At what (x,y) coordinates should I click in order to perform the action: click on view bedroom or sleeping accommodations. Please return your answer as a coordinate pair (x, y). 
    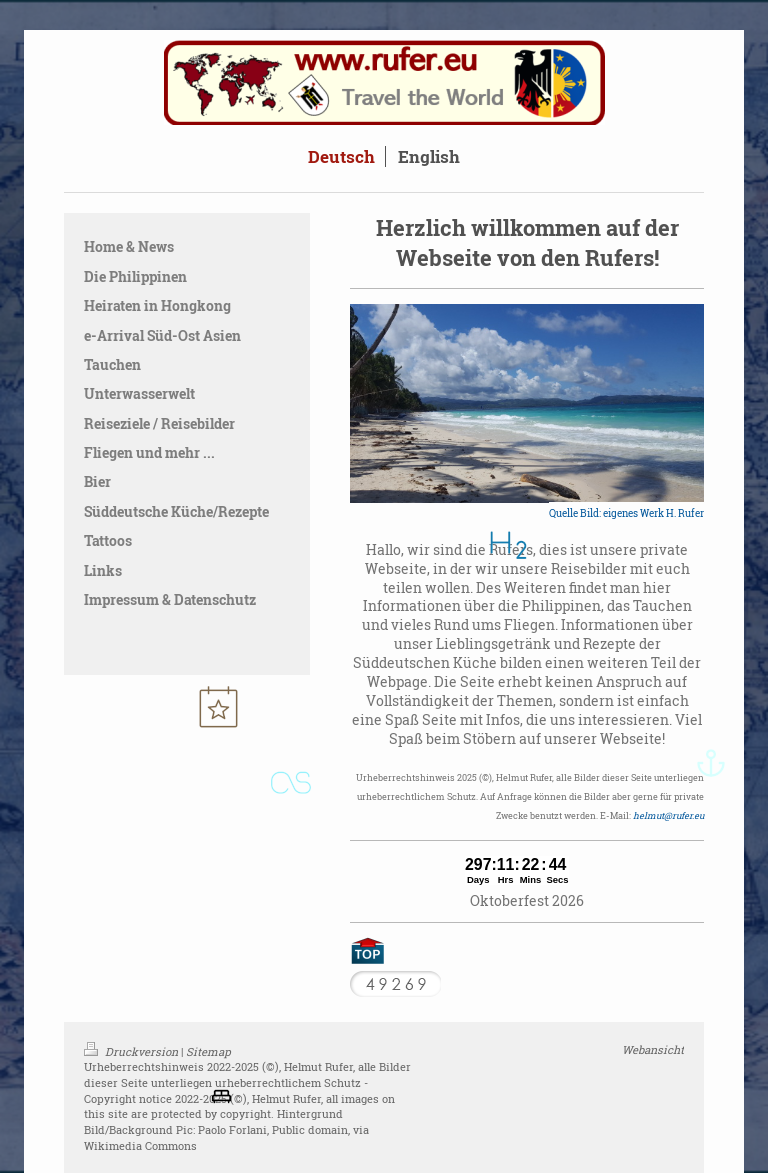
    Looking at the image, I should click on (221, 1096).